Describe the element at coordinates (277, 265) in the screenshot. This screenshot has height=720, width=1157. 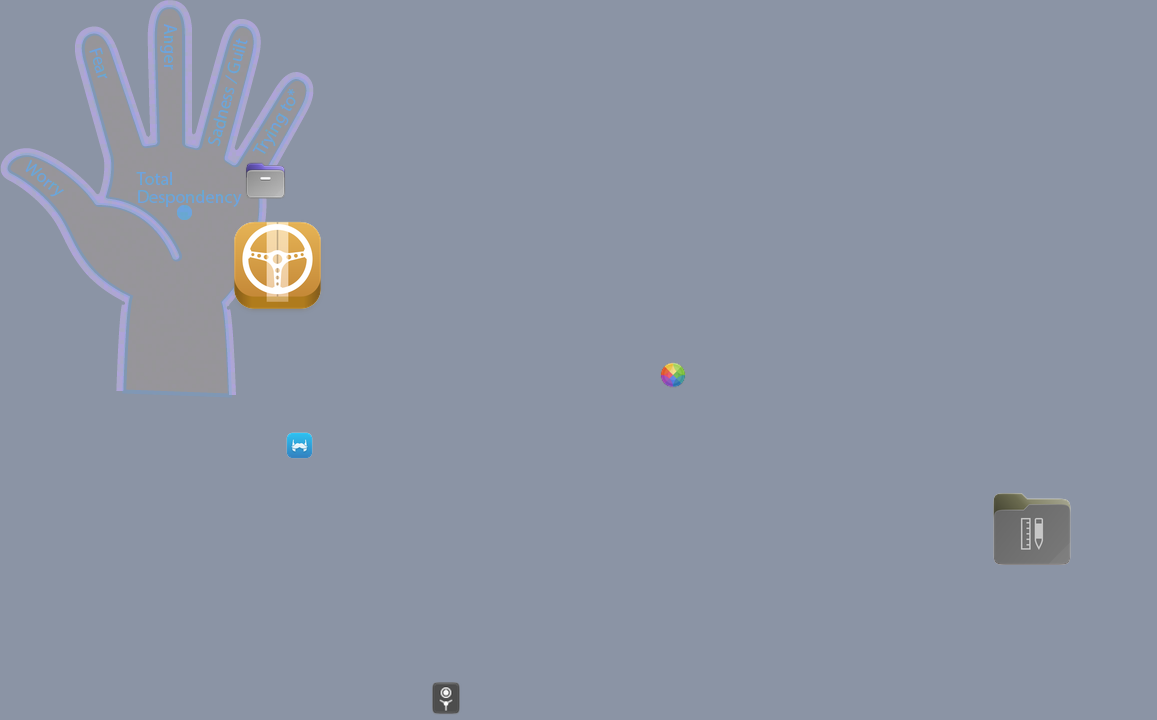
I see `open boxflat racing wheel configuration app` at that location.